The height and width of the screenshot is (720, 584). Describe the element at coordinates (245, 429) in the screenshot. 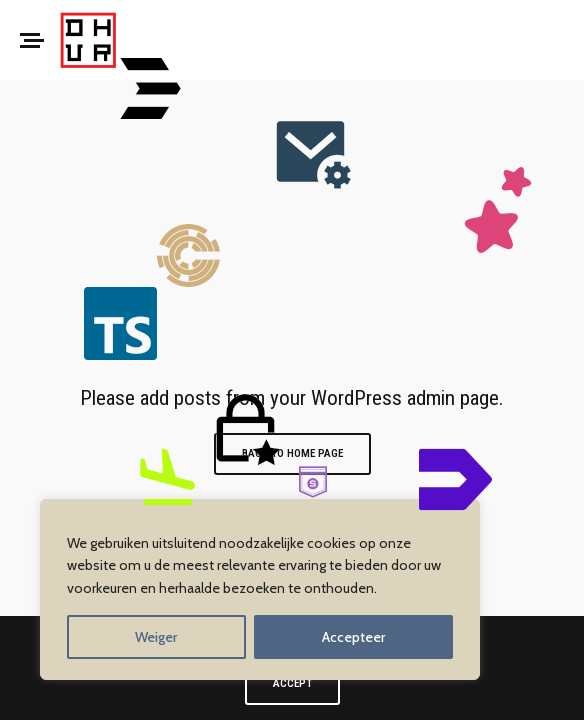

I see `mark a password or credential as a favorite` at that location.